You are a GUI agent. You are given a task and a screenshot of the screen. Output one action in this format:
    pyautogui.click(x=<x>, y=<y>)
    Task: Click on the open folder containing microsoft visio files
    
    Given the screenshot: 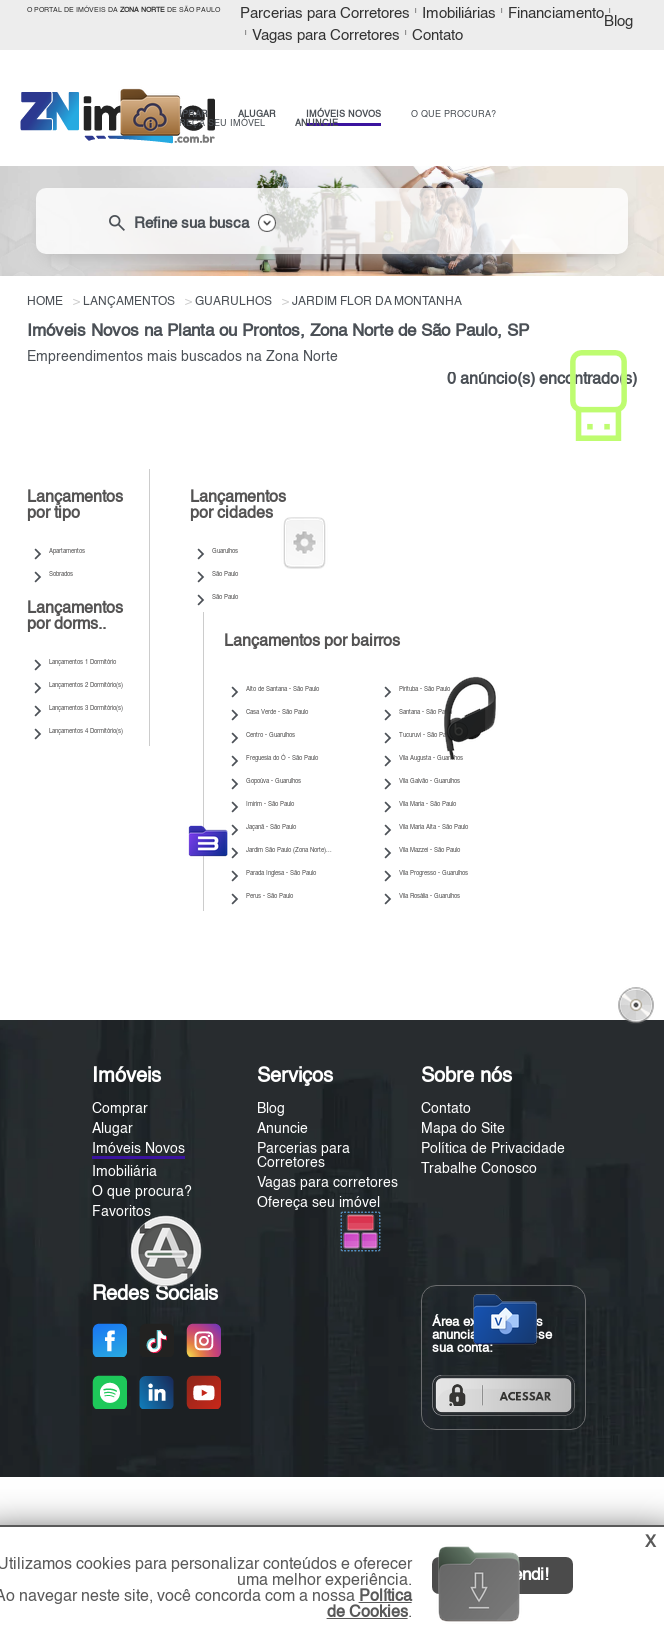 What is the action you would take?
    pyautogui.click(x=505, y=1321)
    